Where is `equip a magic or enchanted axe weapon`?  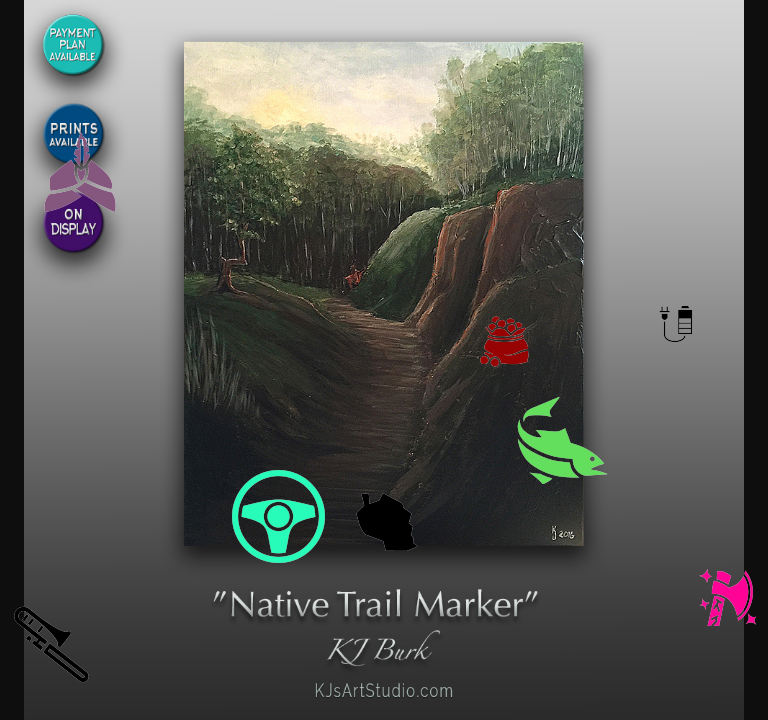
equip a magic or enchanted axe weapon is located at coordinates (728, 597).